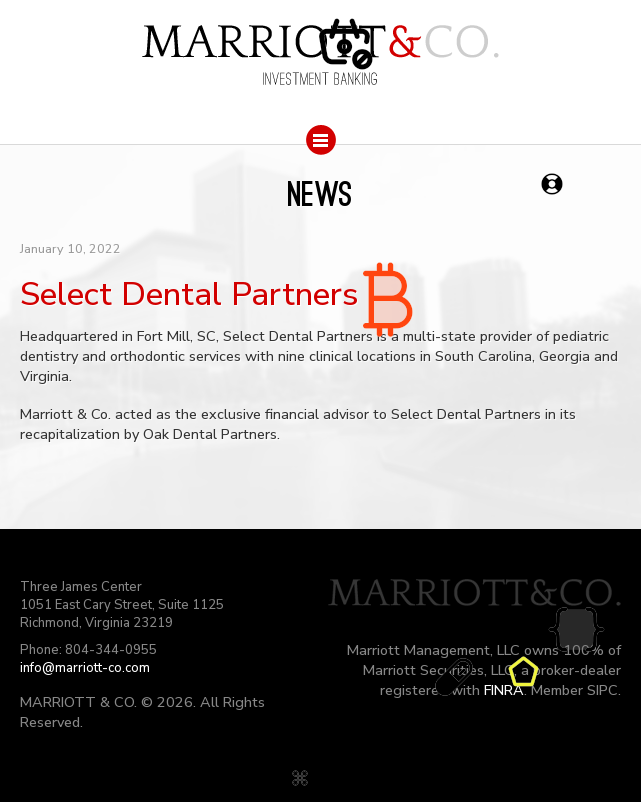  I want to click on access code or developer settings, so click(576, 629).